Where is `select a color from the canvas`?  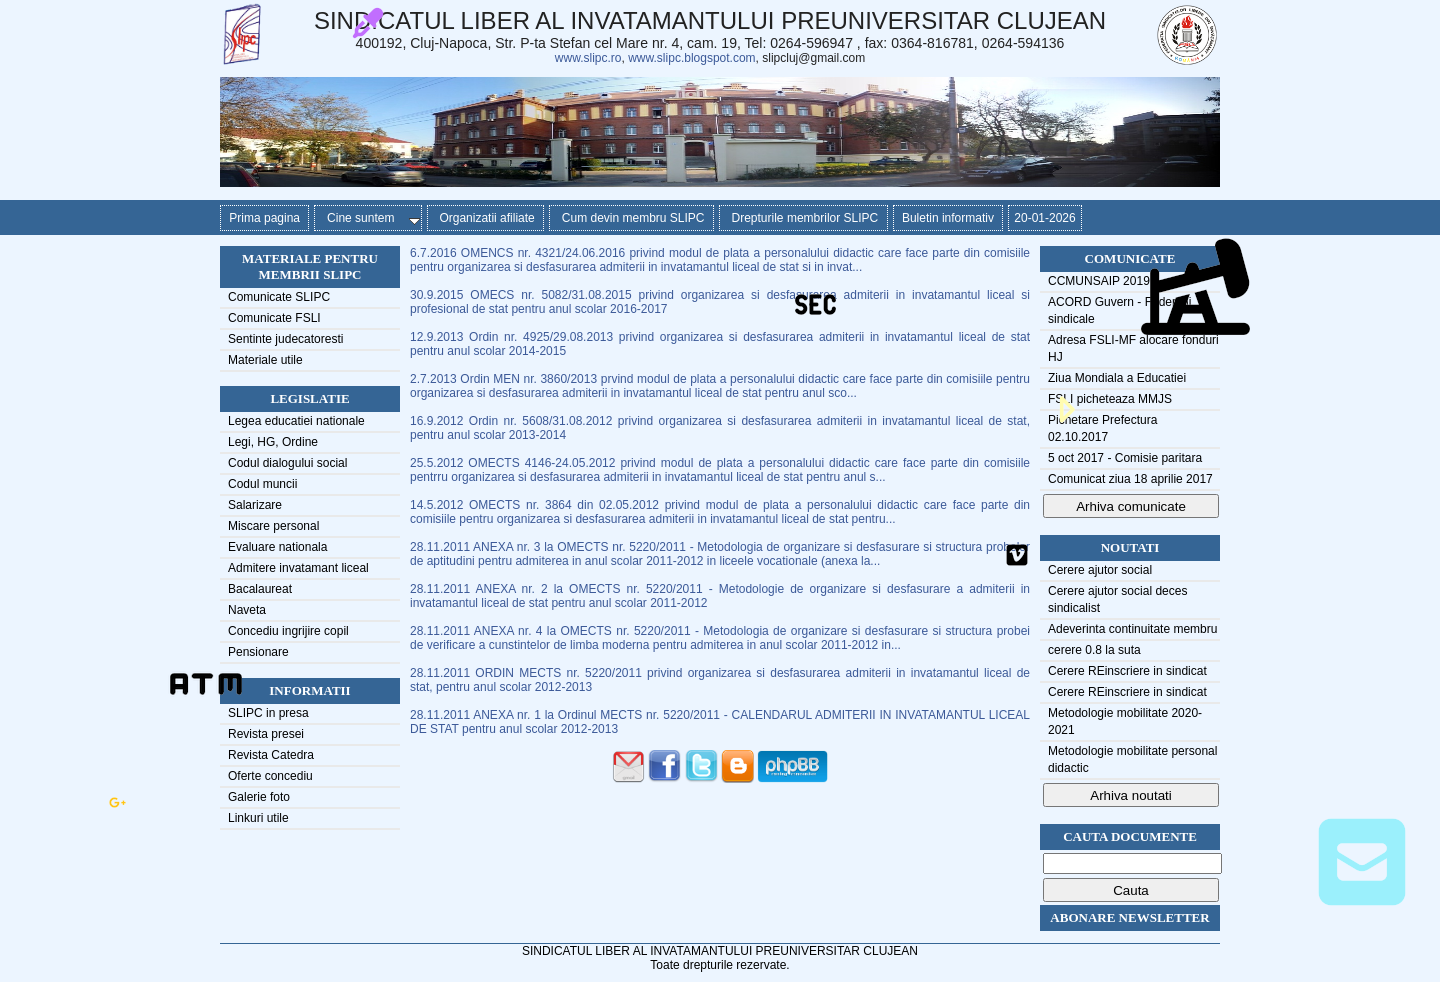 select a color from the canvas is located at coordinates (368, 23).